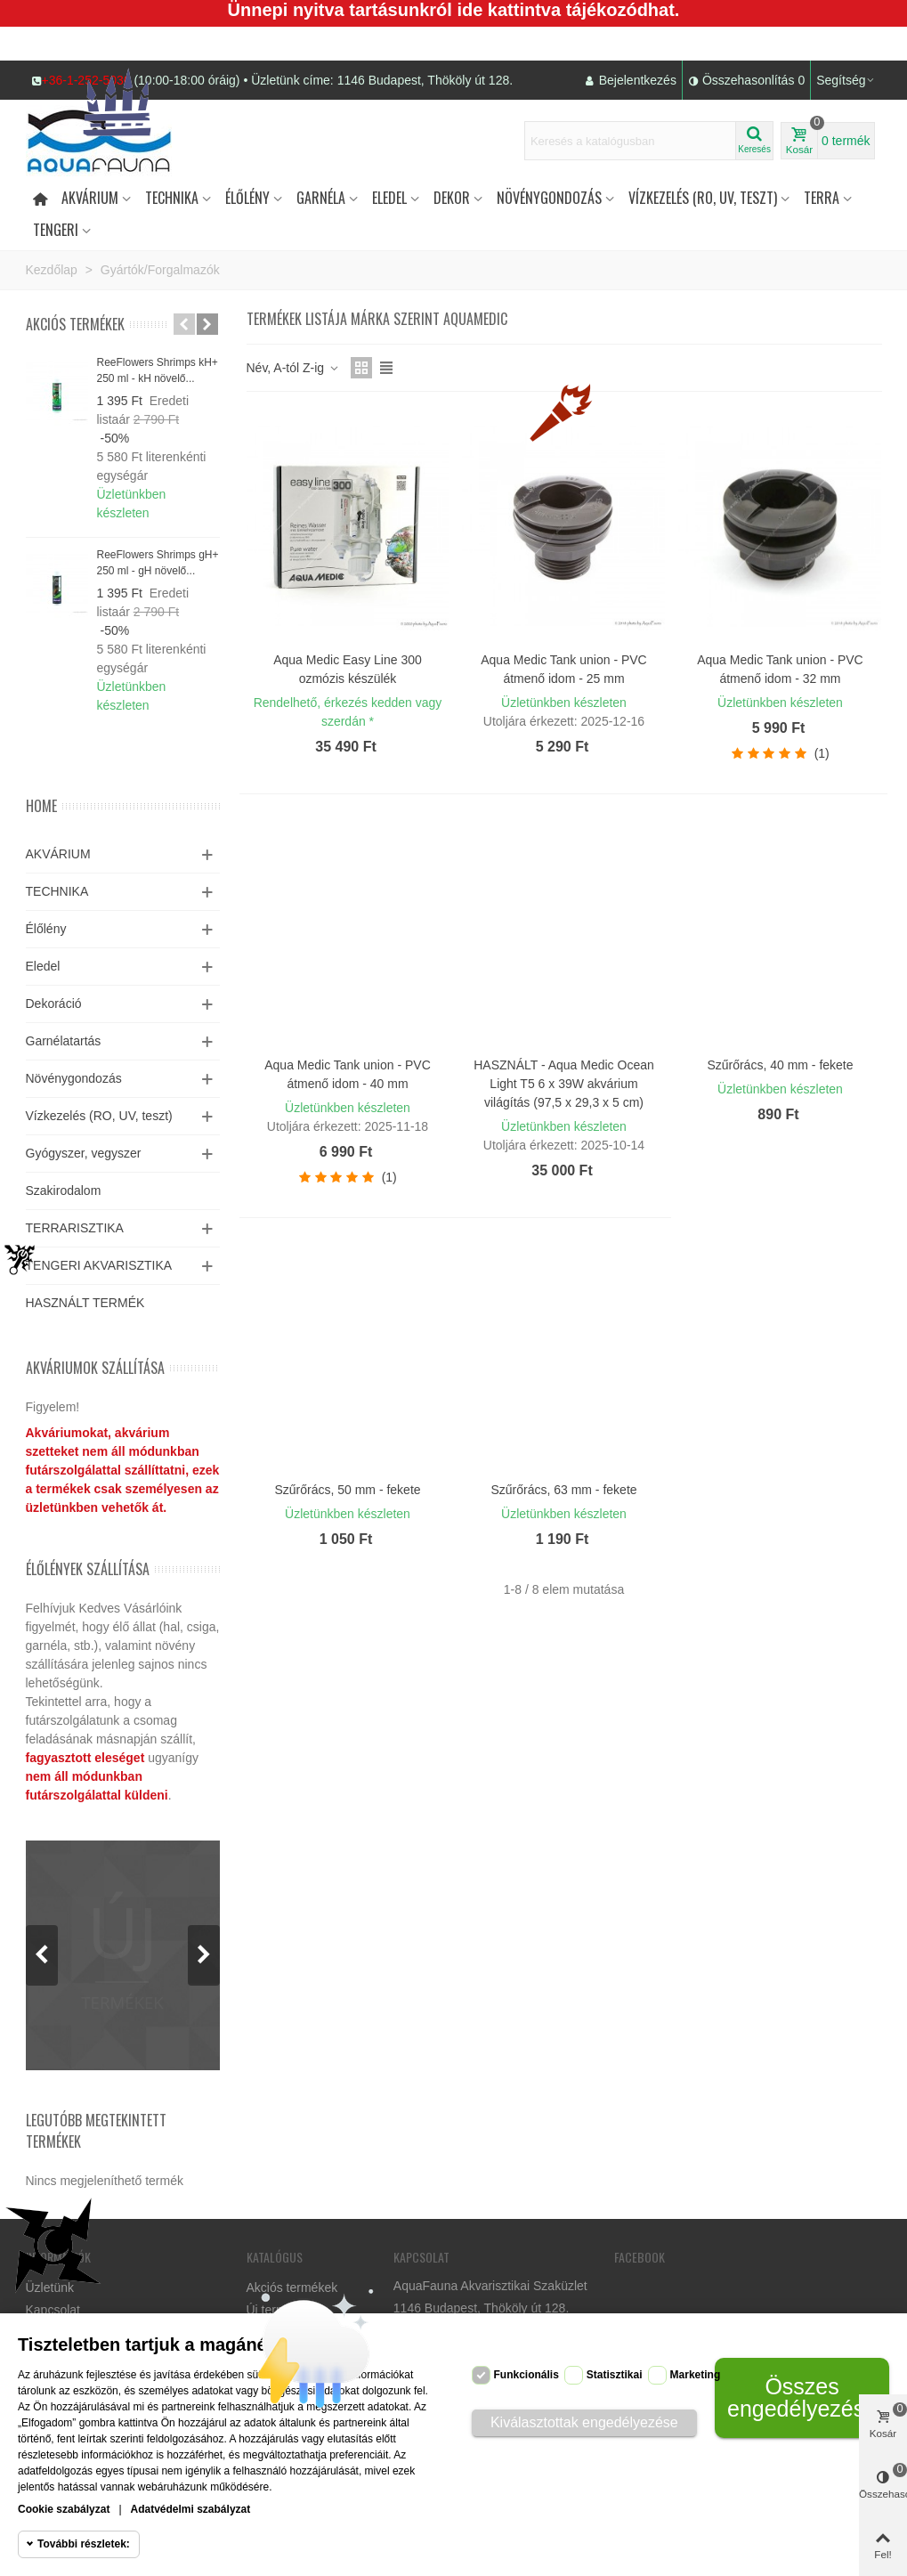 Image resolution: width=907 pixels, height=2576 pixels. I want to click on indicates nighttime thunderstorm conditions, so click(315, 2348).